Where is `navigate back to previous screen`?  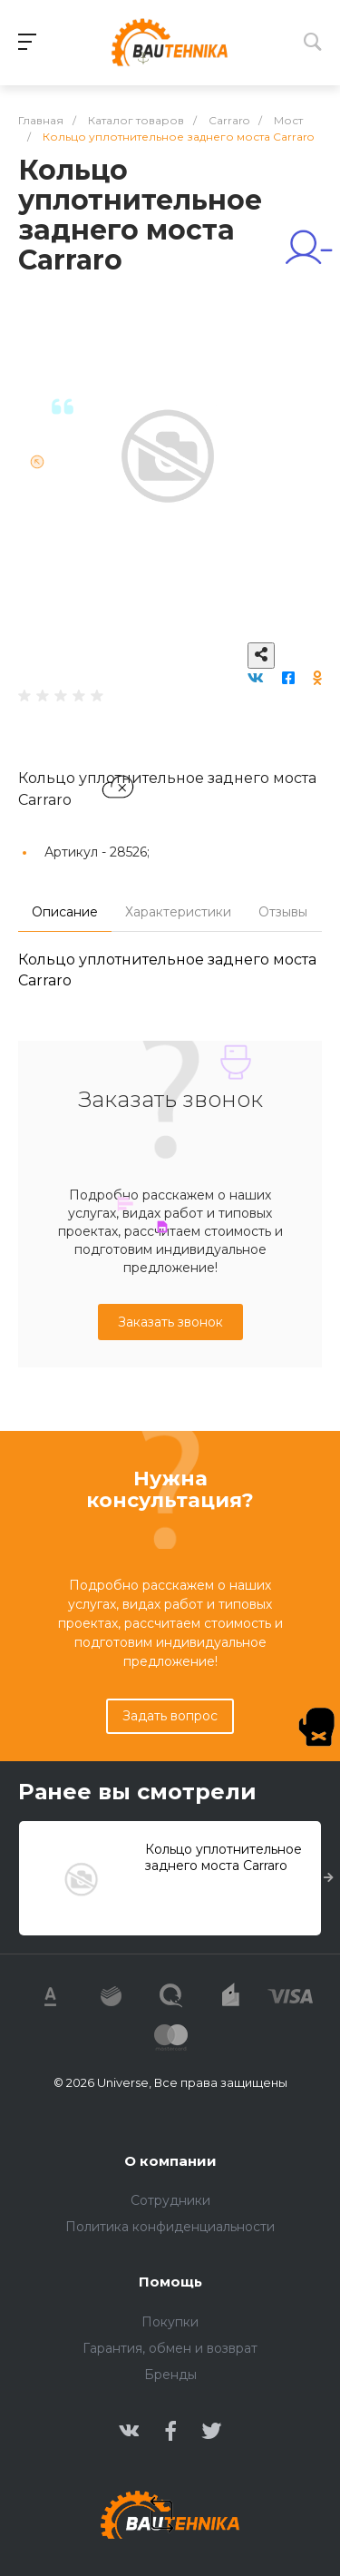 navigate back to previous screen is located at coordinates (37, 462).